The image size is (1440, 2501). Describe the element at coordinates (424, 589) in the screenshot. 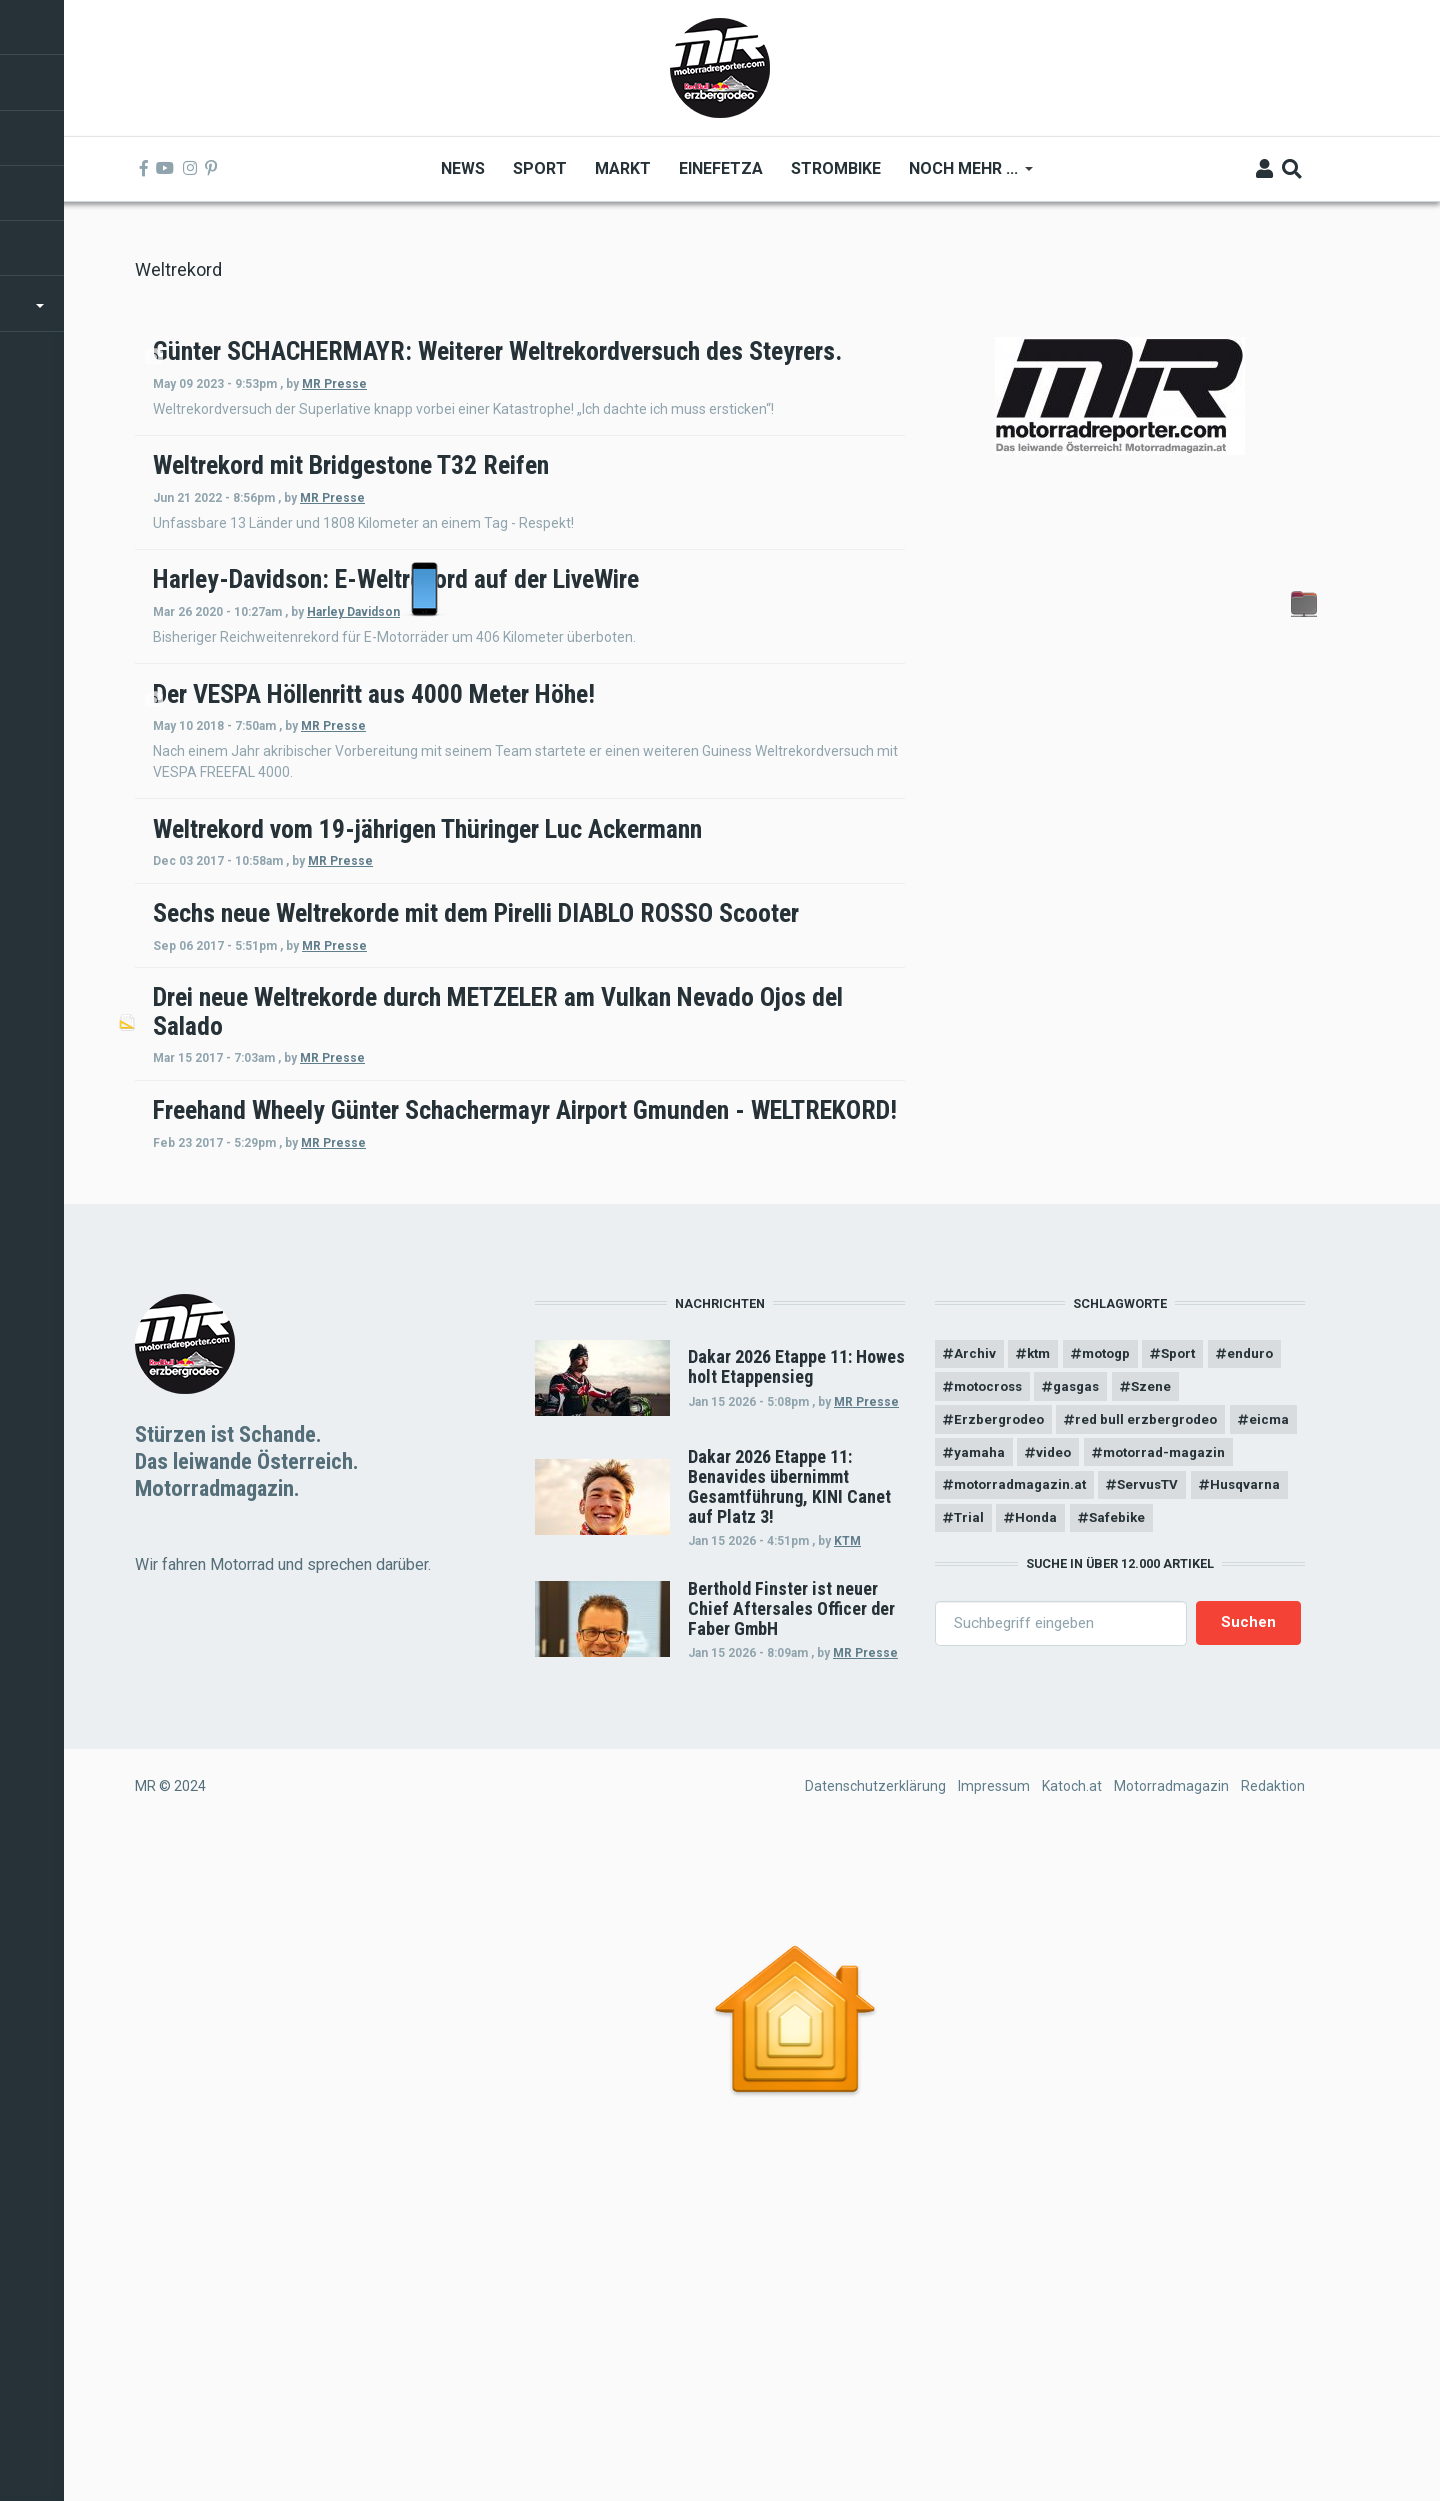

I see `iPhone SE device icon` at that location.